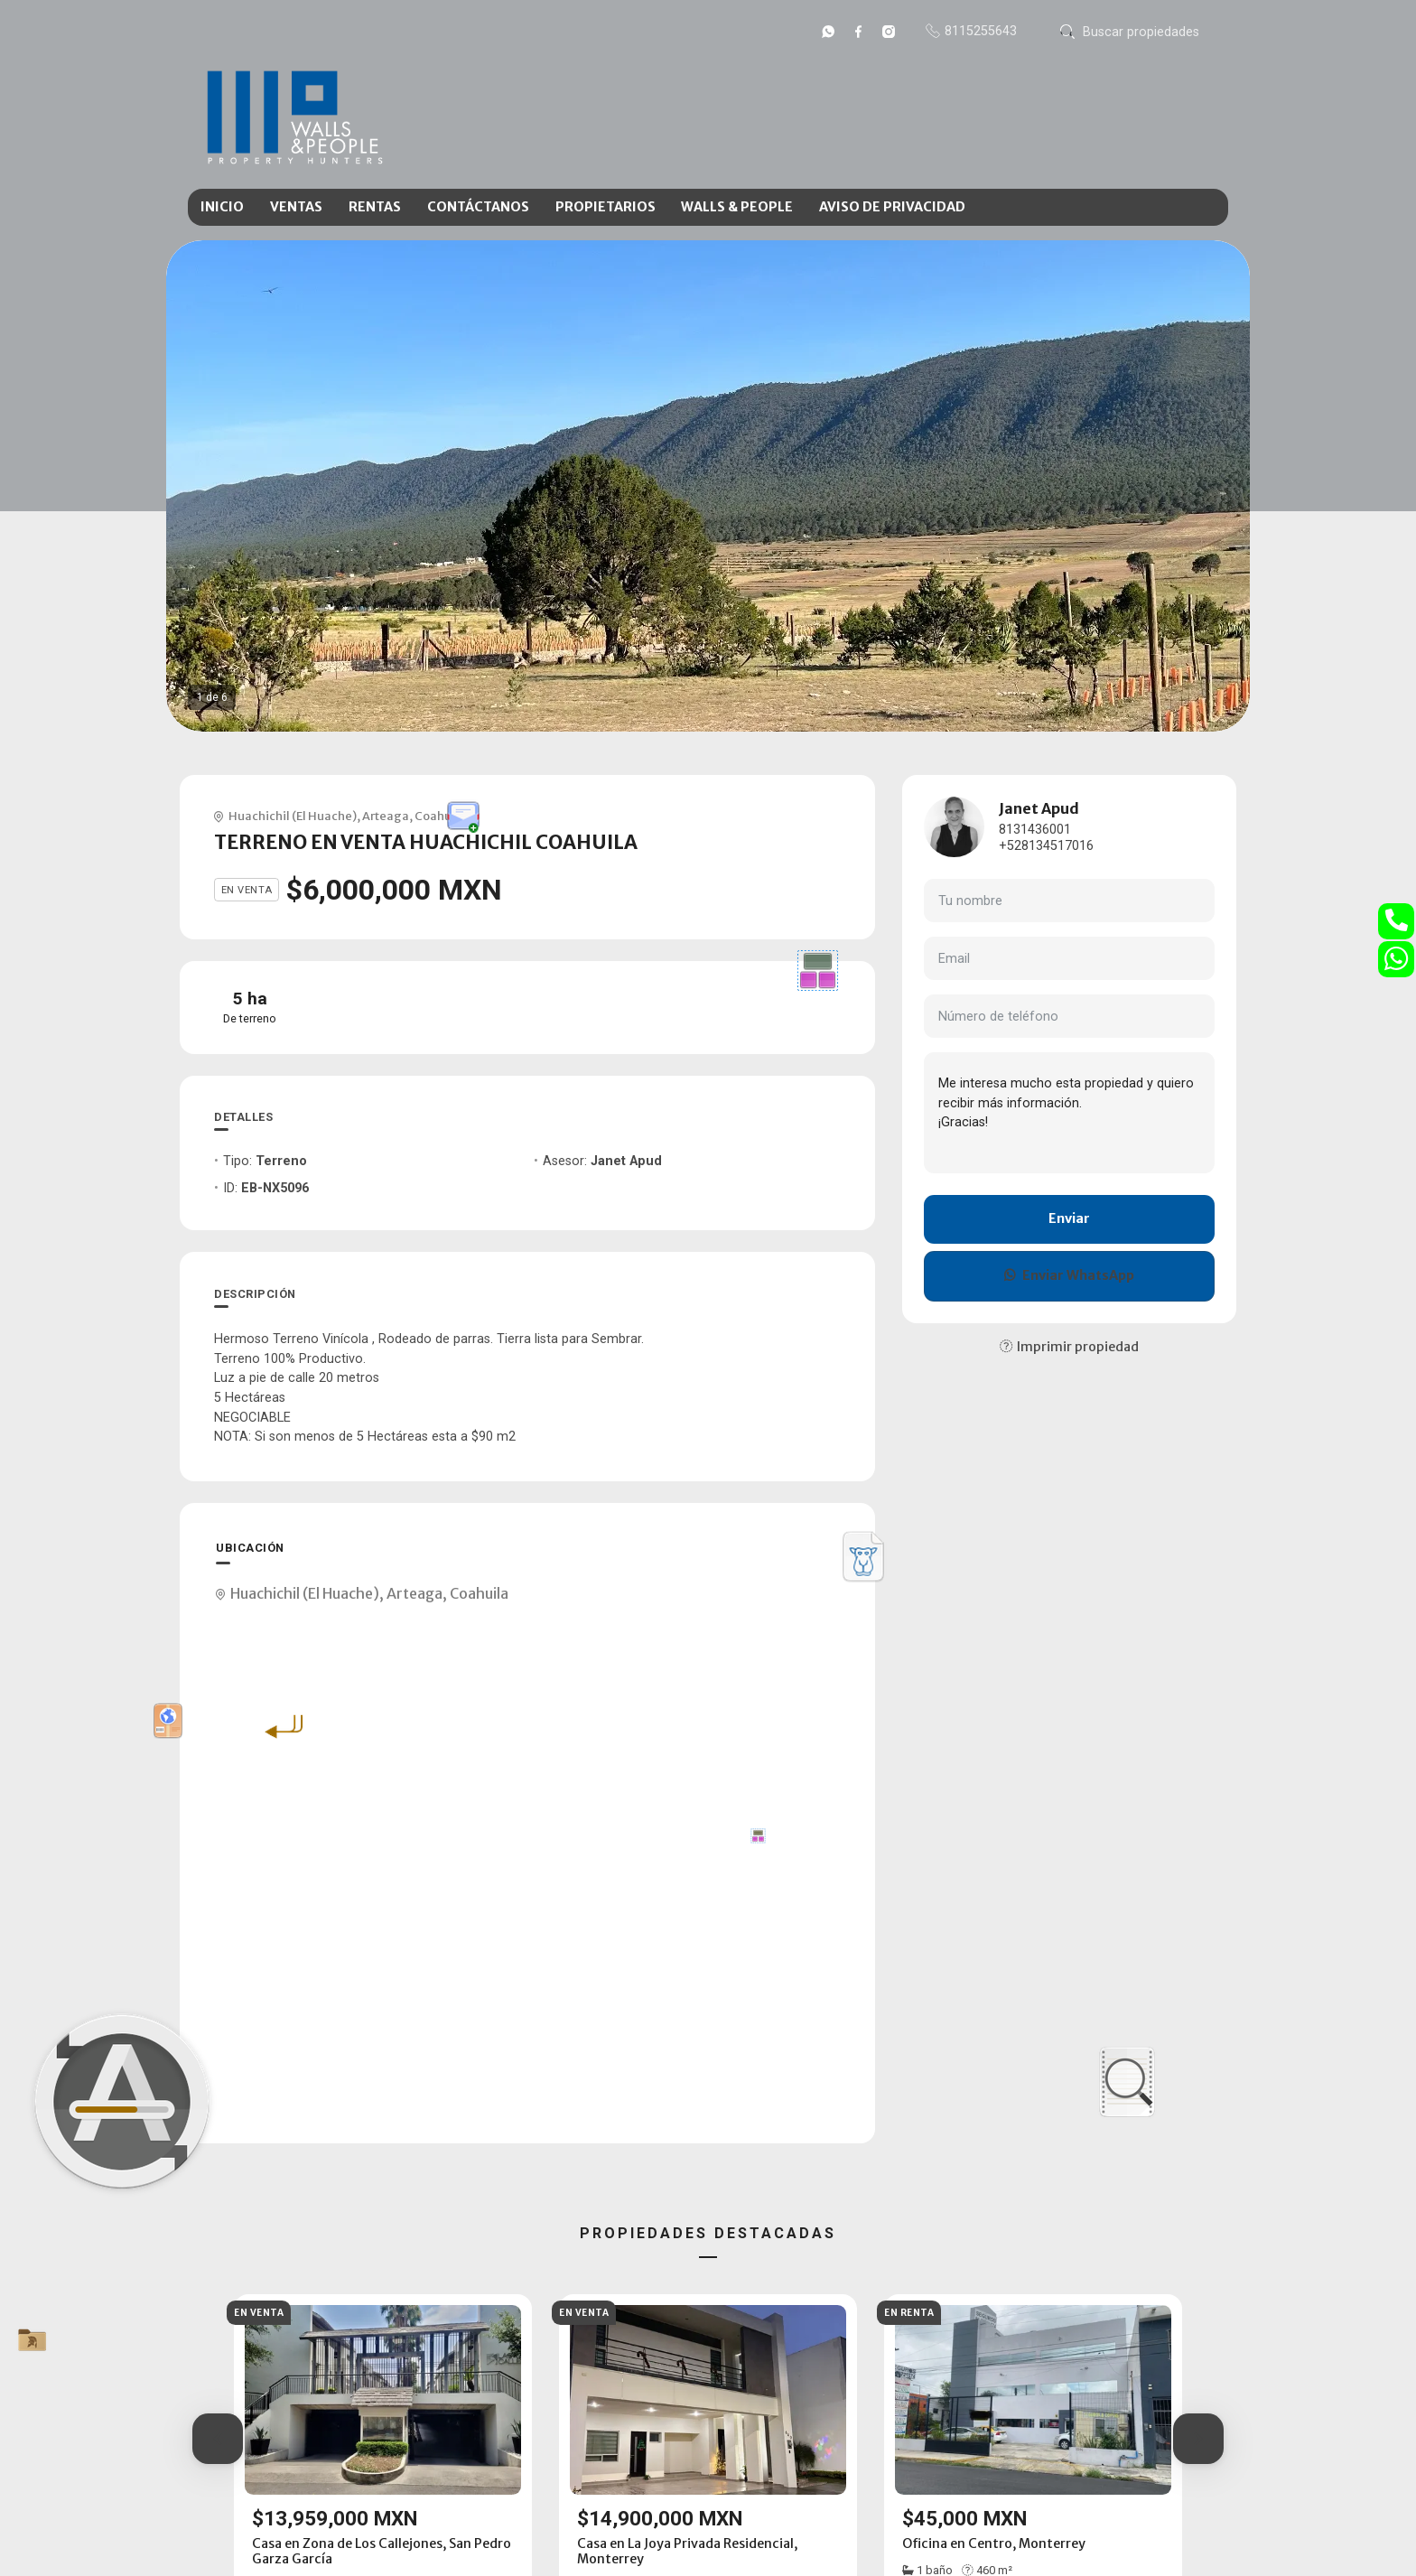  Describe the element at coordinates (168, 1721) in the screenshot. I see `updating package cache from remote repositories` at that location.